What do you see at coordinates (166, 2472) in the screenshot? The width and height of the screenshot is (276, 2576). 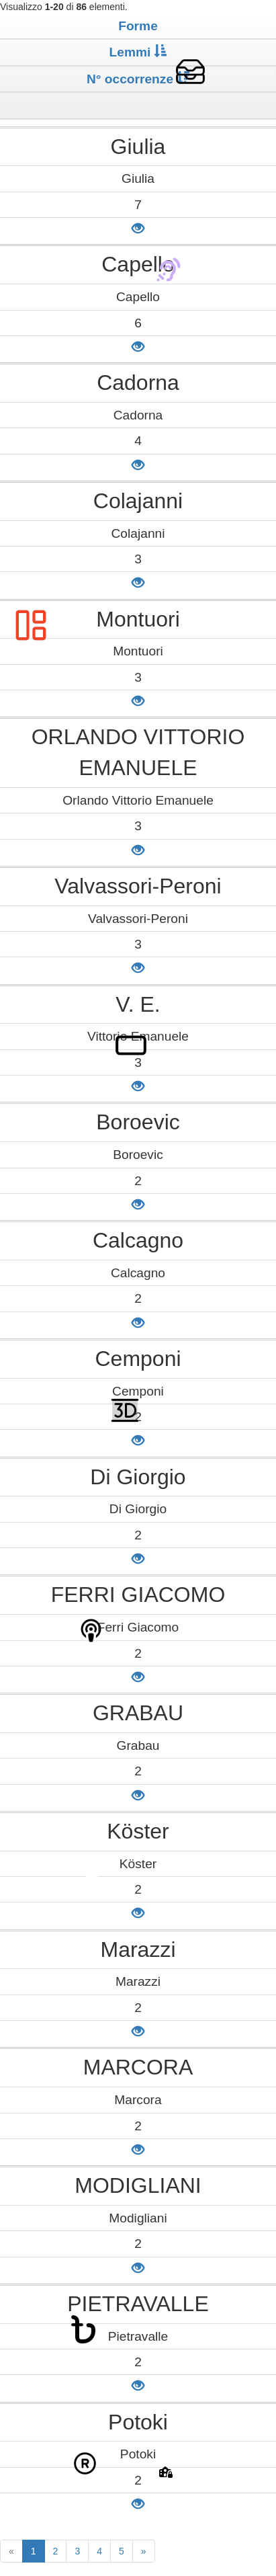 I see `indicates a locked or secured school facility` at bounding box center [166, 2472].